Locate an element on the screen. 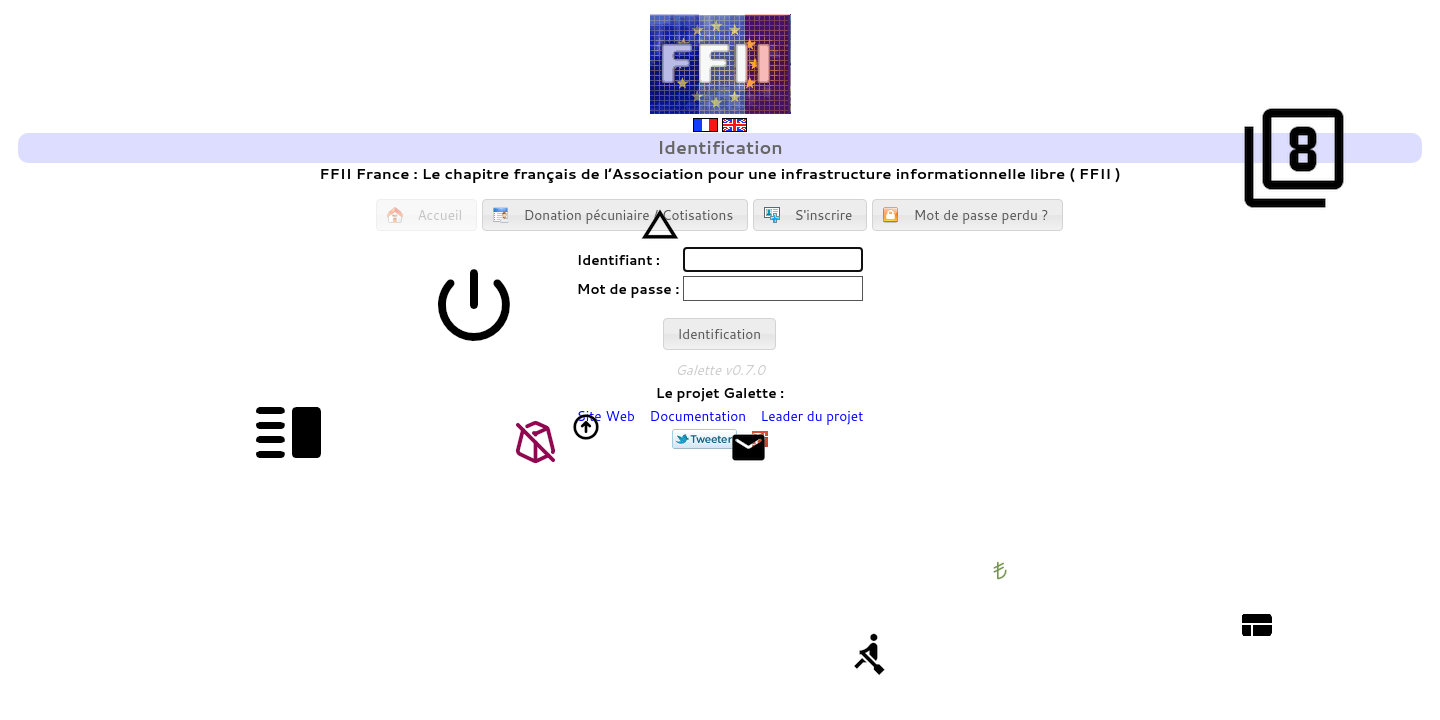 This screenshot has height=720, width=1440. power on or off the device is located at coordinates (474, 305).